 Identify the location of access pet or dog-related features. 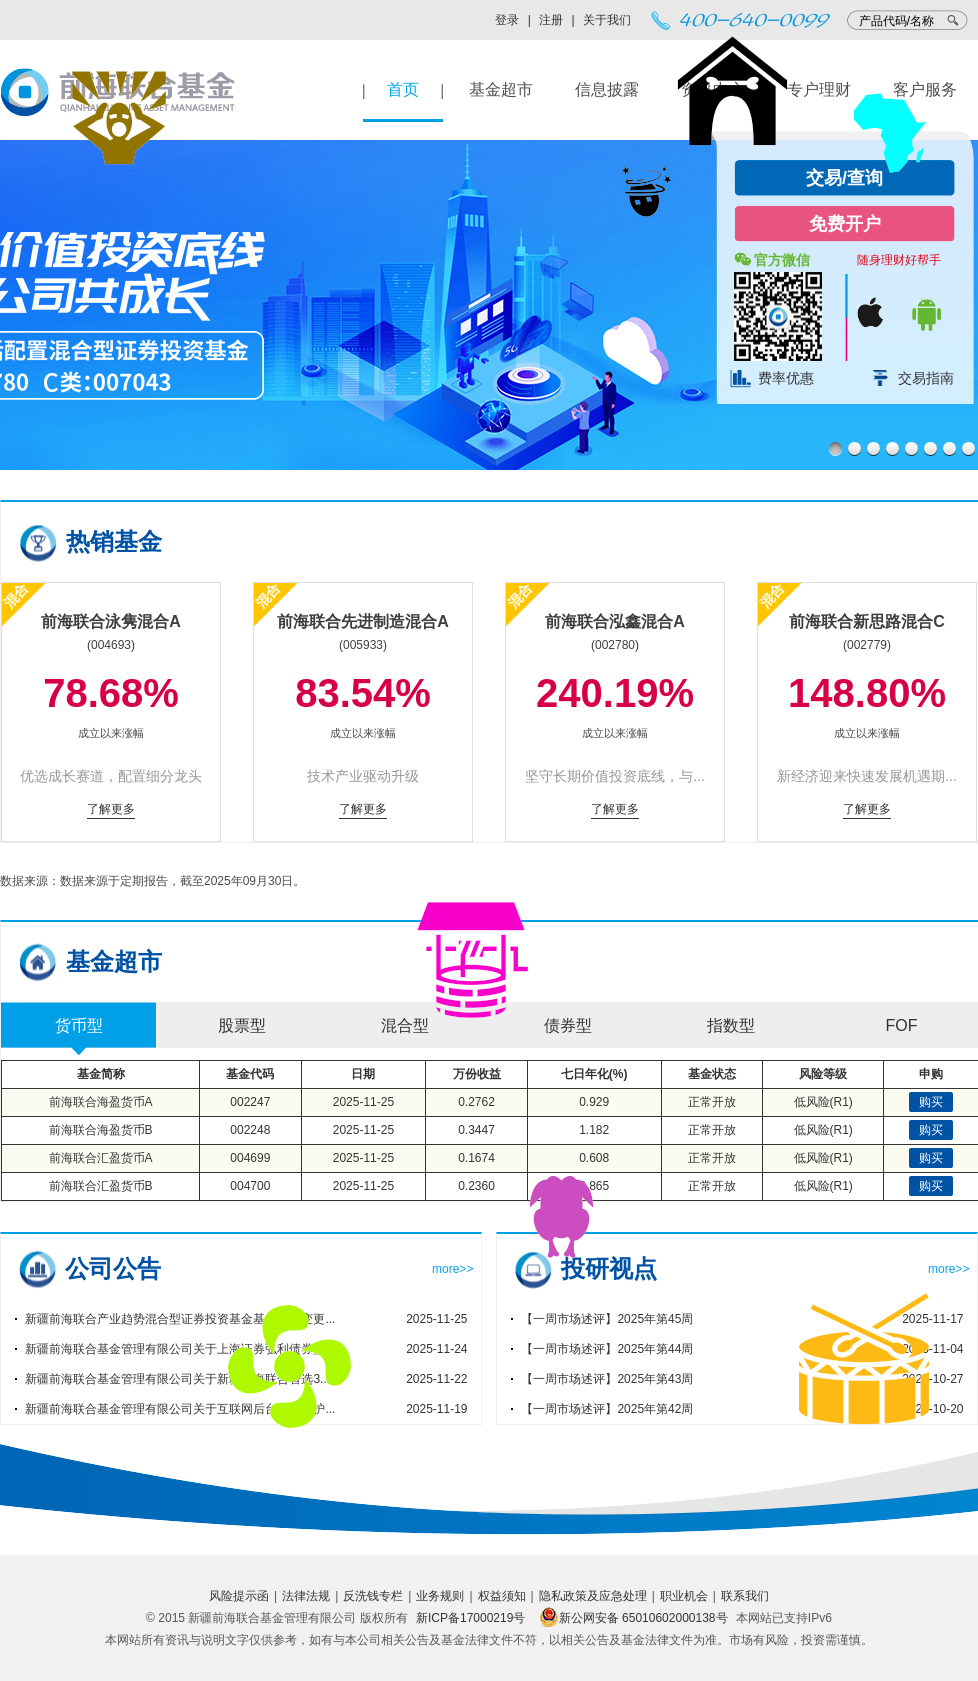
(732, 90).